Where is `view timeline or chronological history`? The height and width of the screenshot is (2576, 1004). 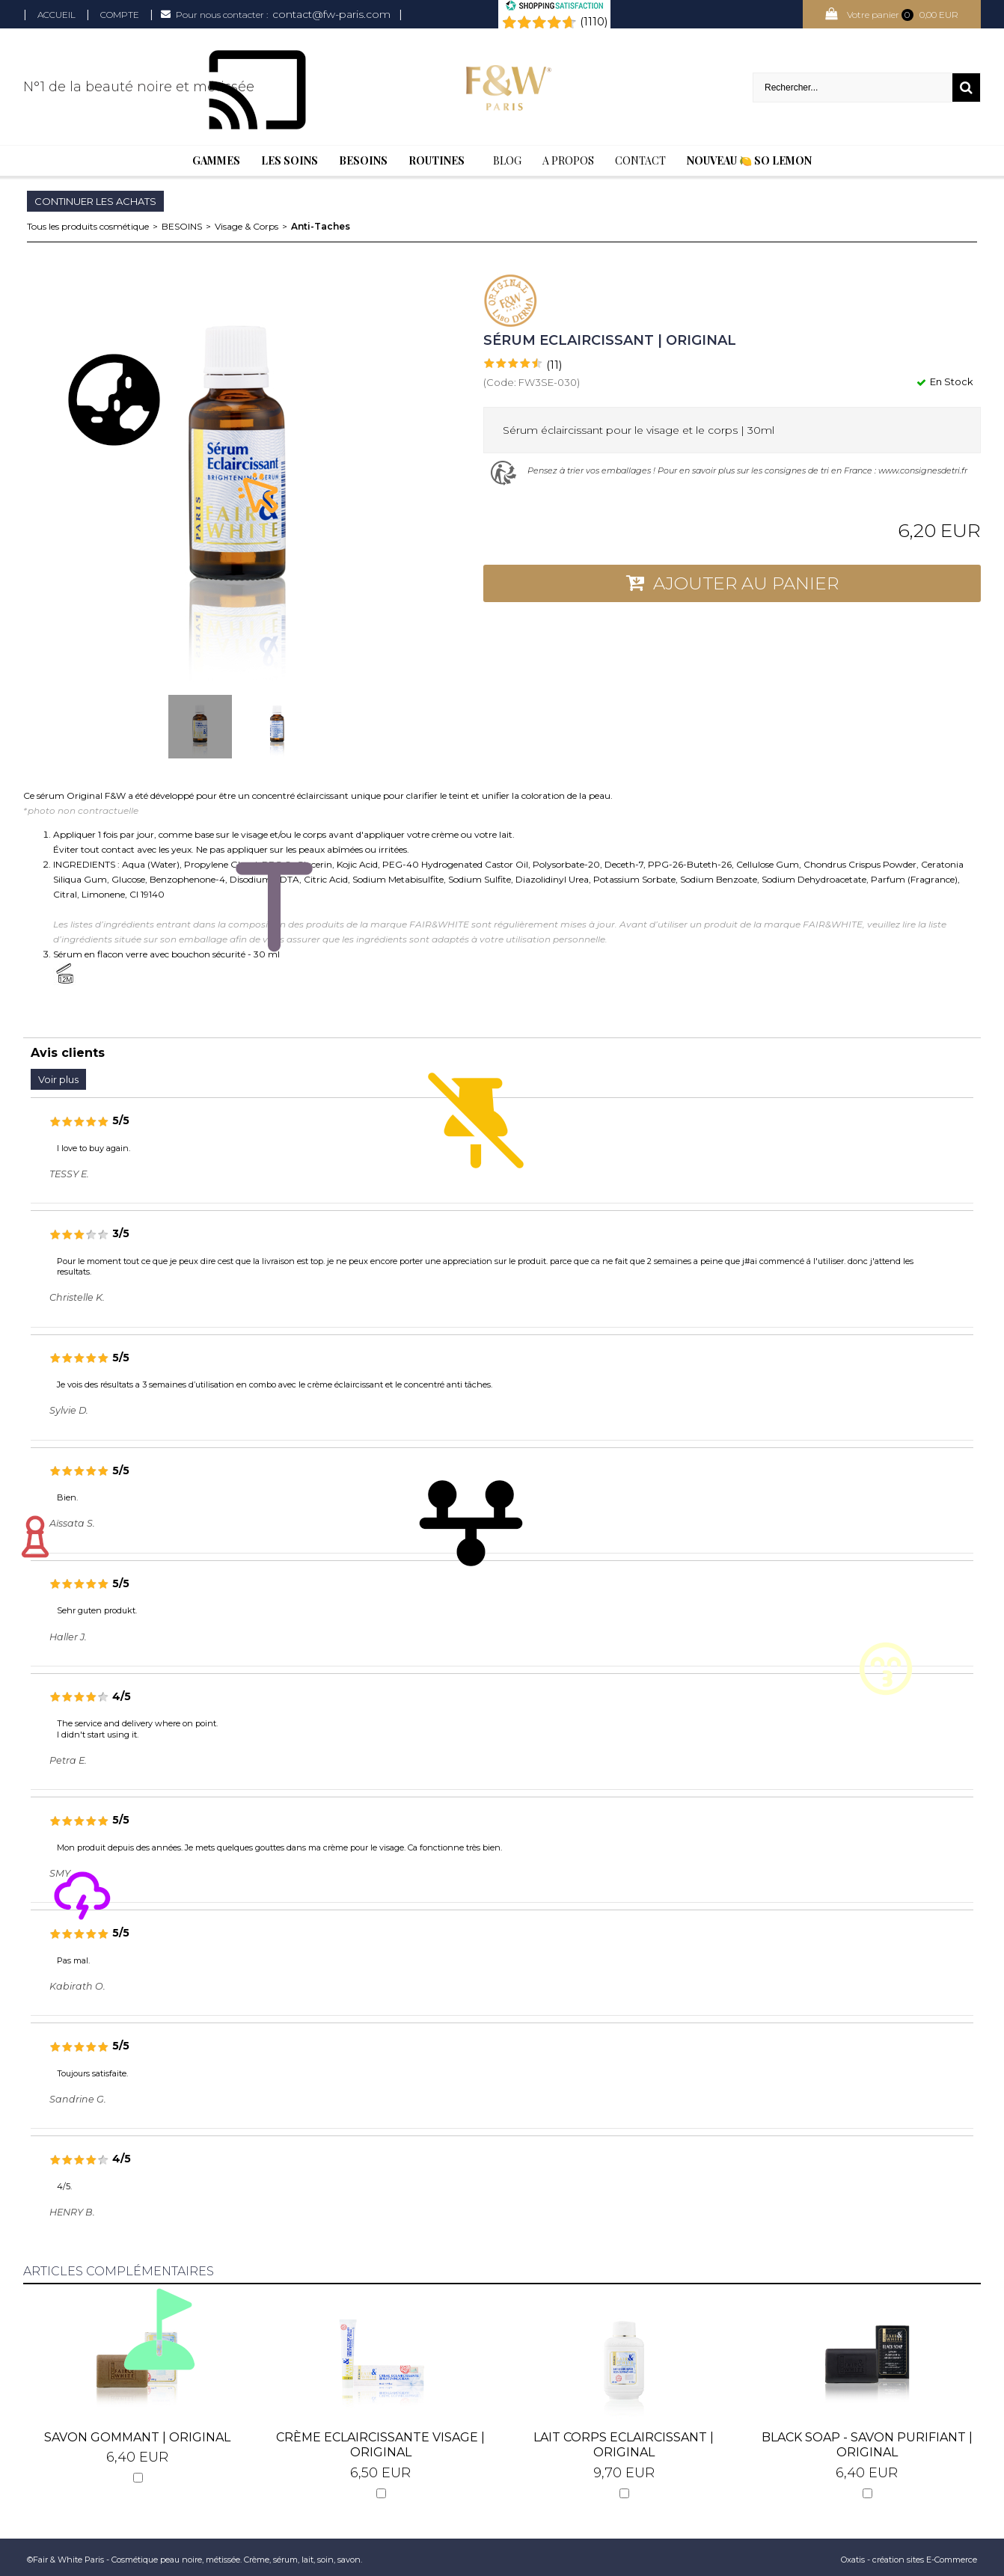 view timeline or chronological history is located at coordinates (471, 1523).